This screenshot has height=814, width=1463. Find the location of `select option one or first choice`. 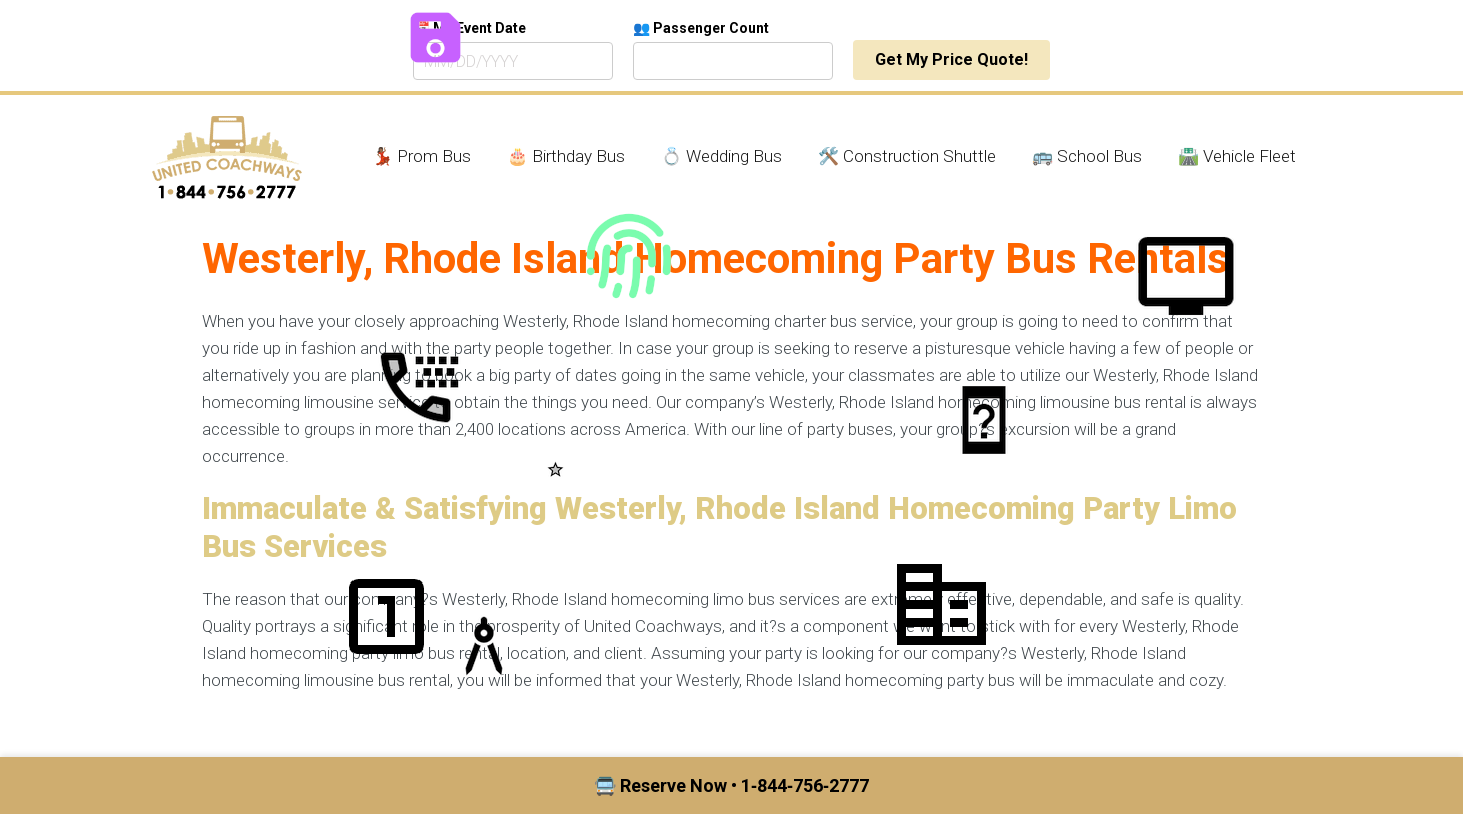

select option one or first choice is located at coordinates (386, 616).